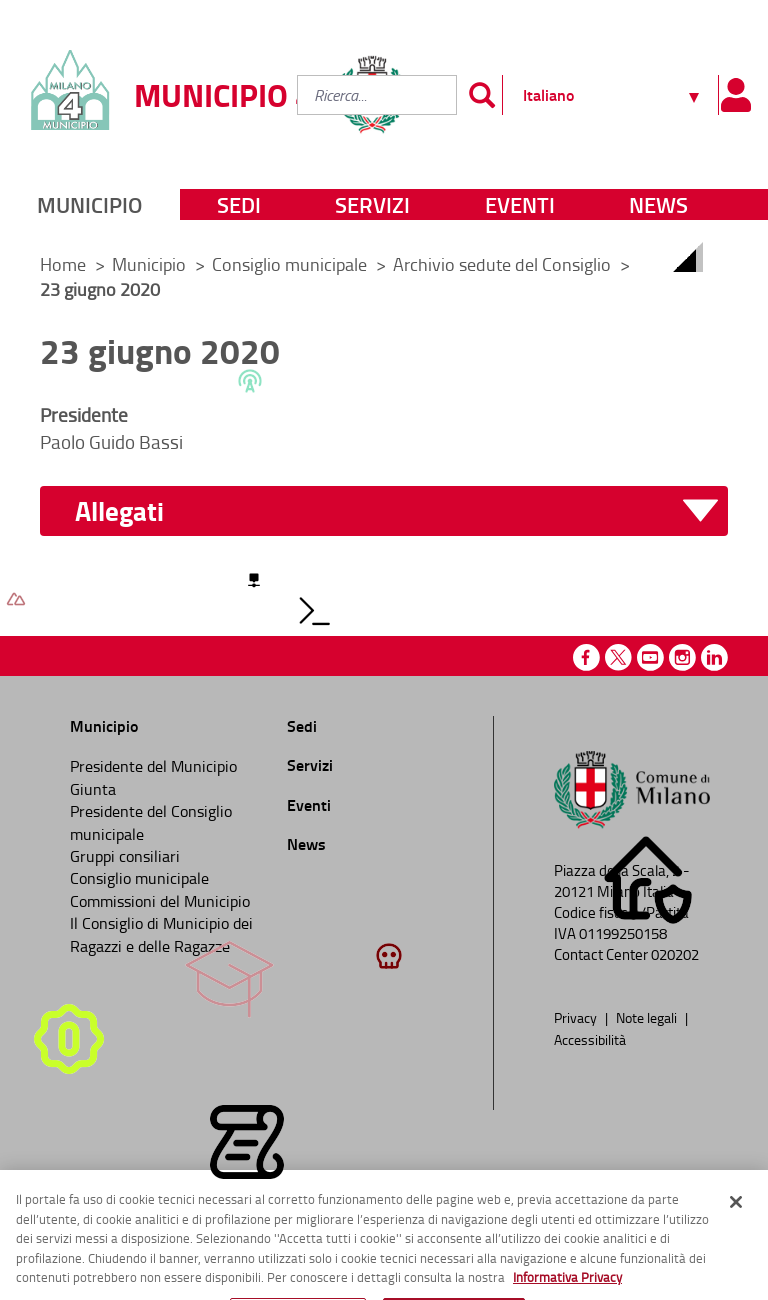 This screenshot has width=768, height=1300. I want to click on indicates zero items or notifications, so click(69, 1039).